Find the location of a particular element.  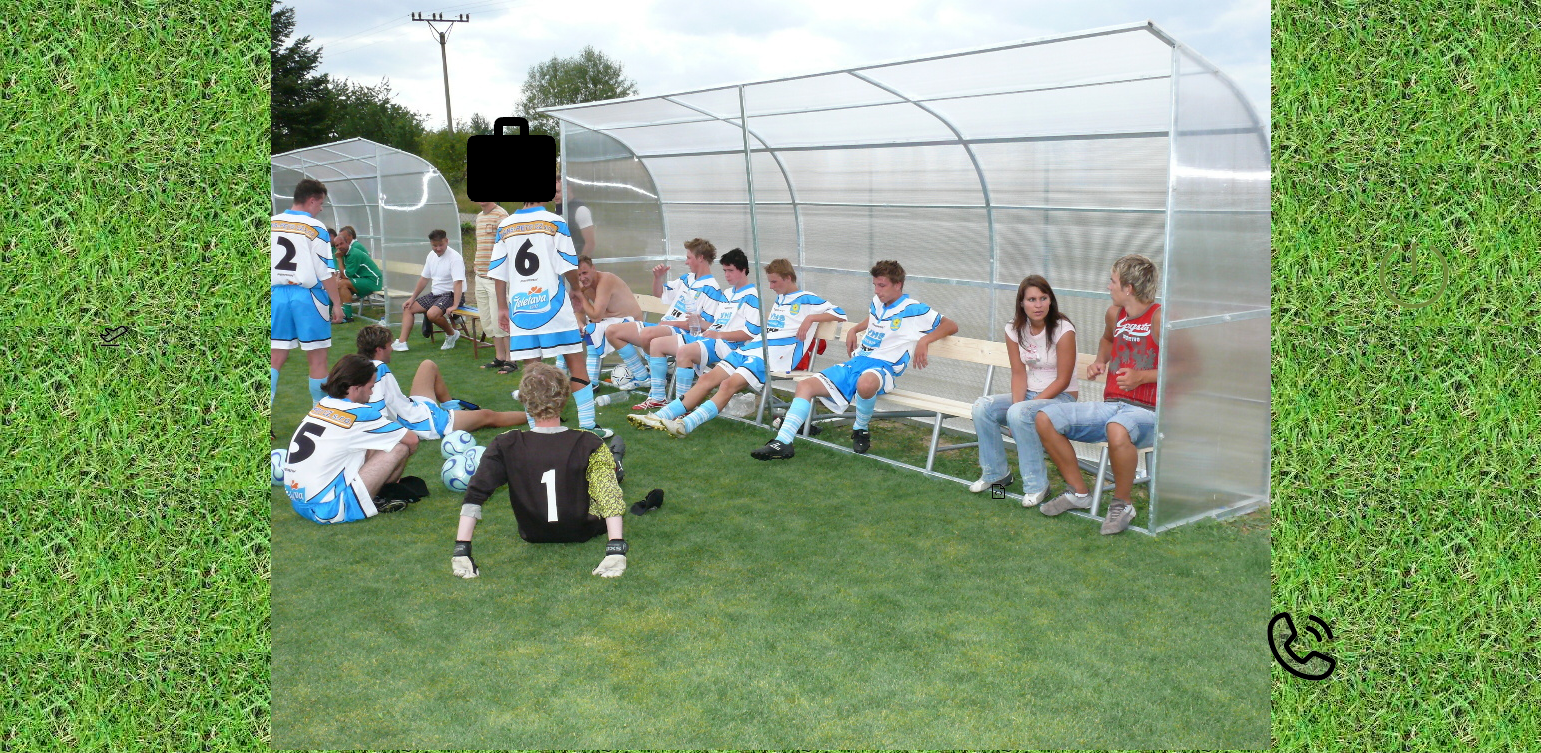

flight departure or takeoff status is located at coordinates (114, 335).